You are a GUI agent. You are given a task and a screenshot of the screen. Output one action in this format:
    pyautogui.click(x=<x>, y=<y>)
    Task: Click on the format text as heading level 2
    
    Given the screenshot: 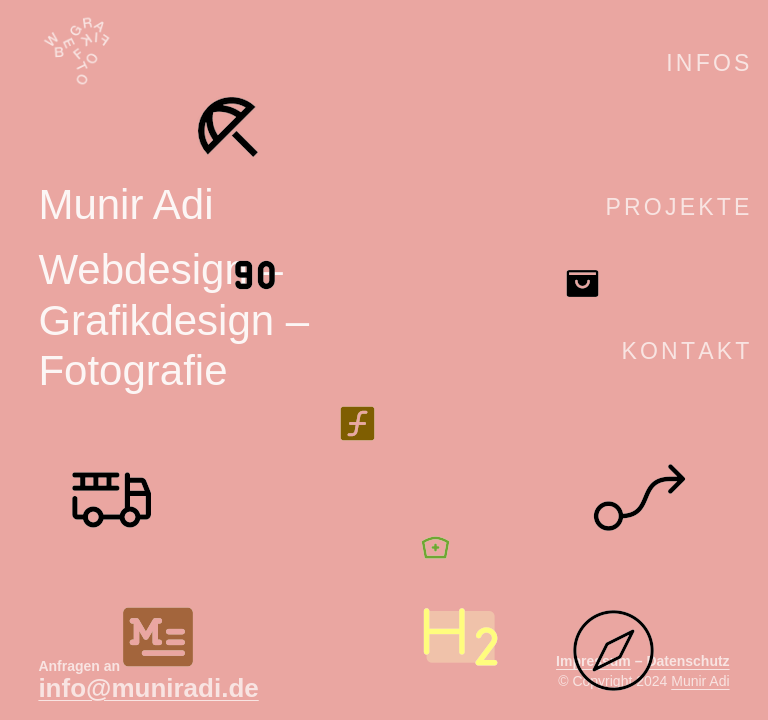 What is the action you would take?
    pyautogui.click(x=456, y=635)
    